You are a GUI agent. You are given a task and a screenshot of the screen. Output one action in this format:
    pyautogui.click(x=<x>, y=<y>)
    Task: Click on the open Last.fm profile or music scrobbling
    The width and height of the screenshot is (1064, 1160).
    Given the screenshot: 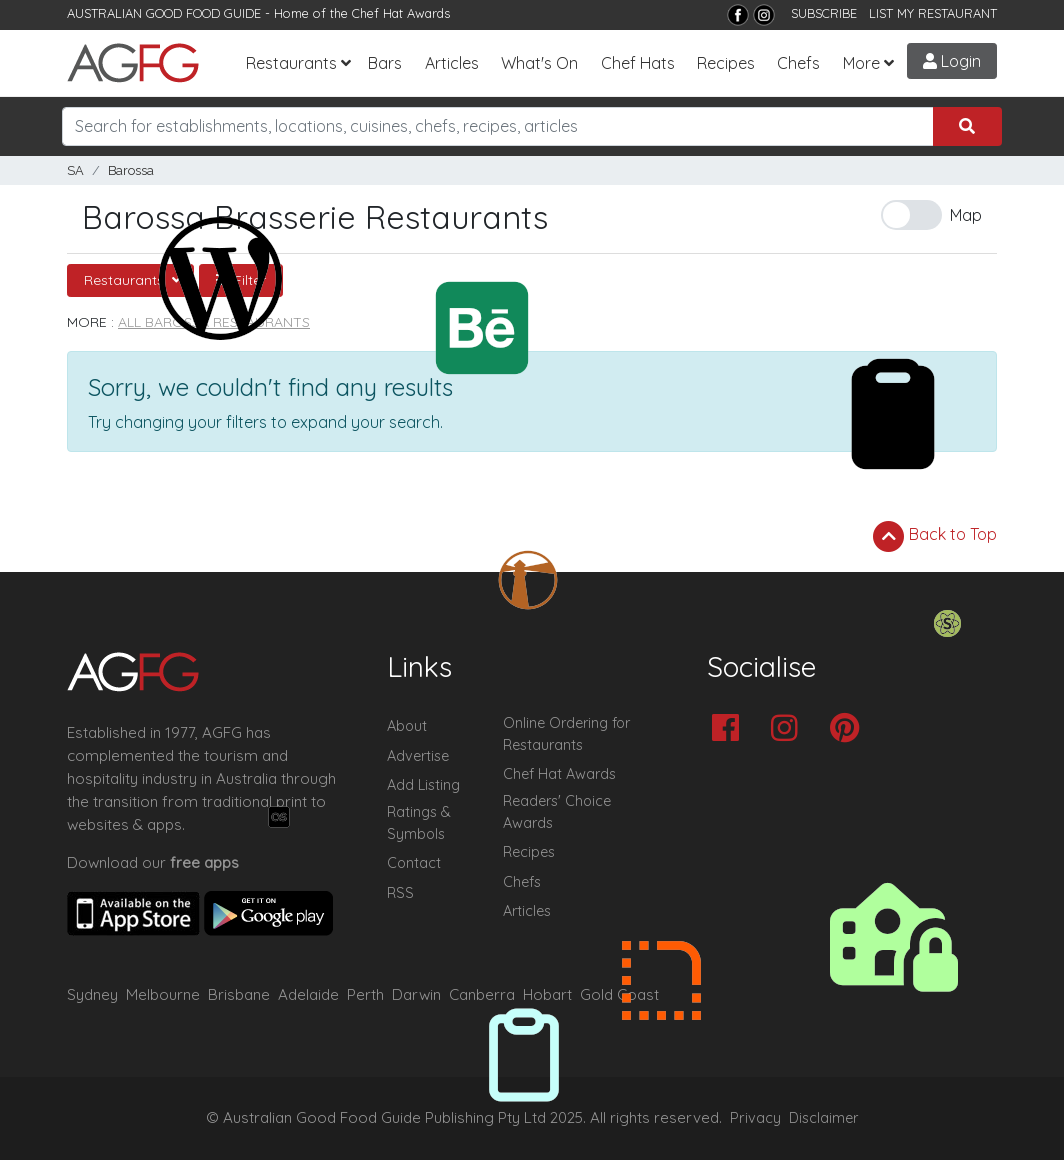 What is the action you would take?
    pyautogui.click(x=279, y=817)
    